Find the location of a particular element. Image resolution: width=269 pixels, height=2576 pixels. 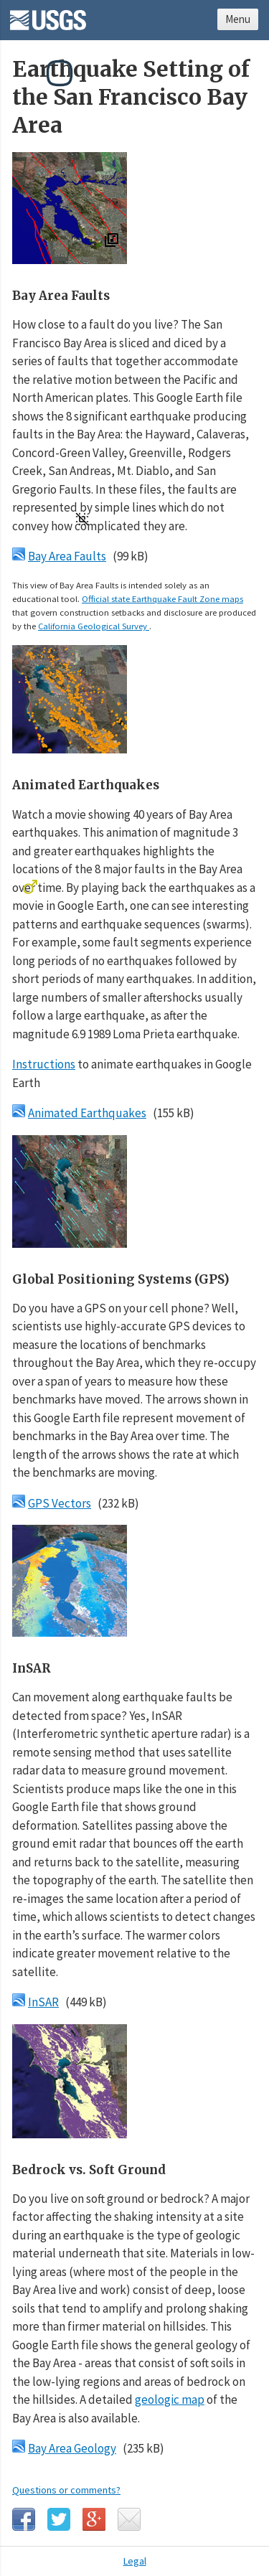

access your music library is located at coordinates (111, 240).